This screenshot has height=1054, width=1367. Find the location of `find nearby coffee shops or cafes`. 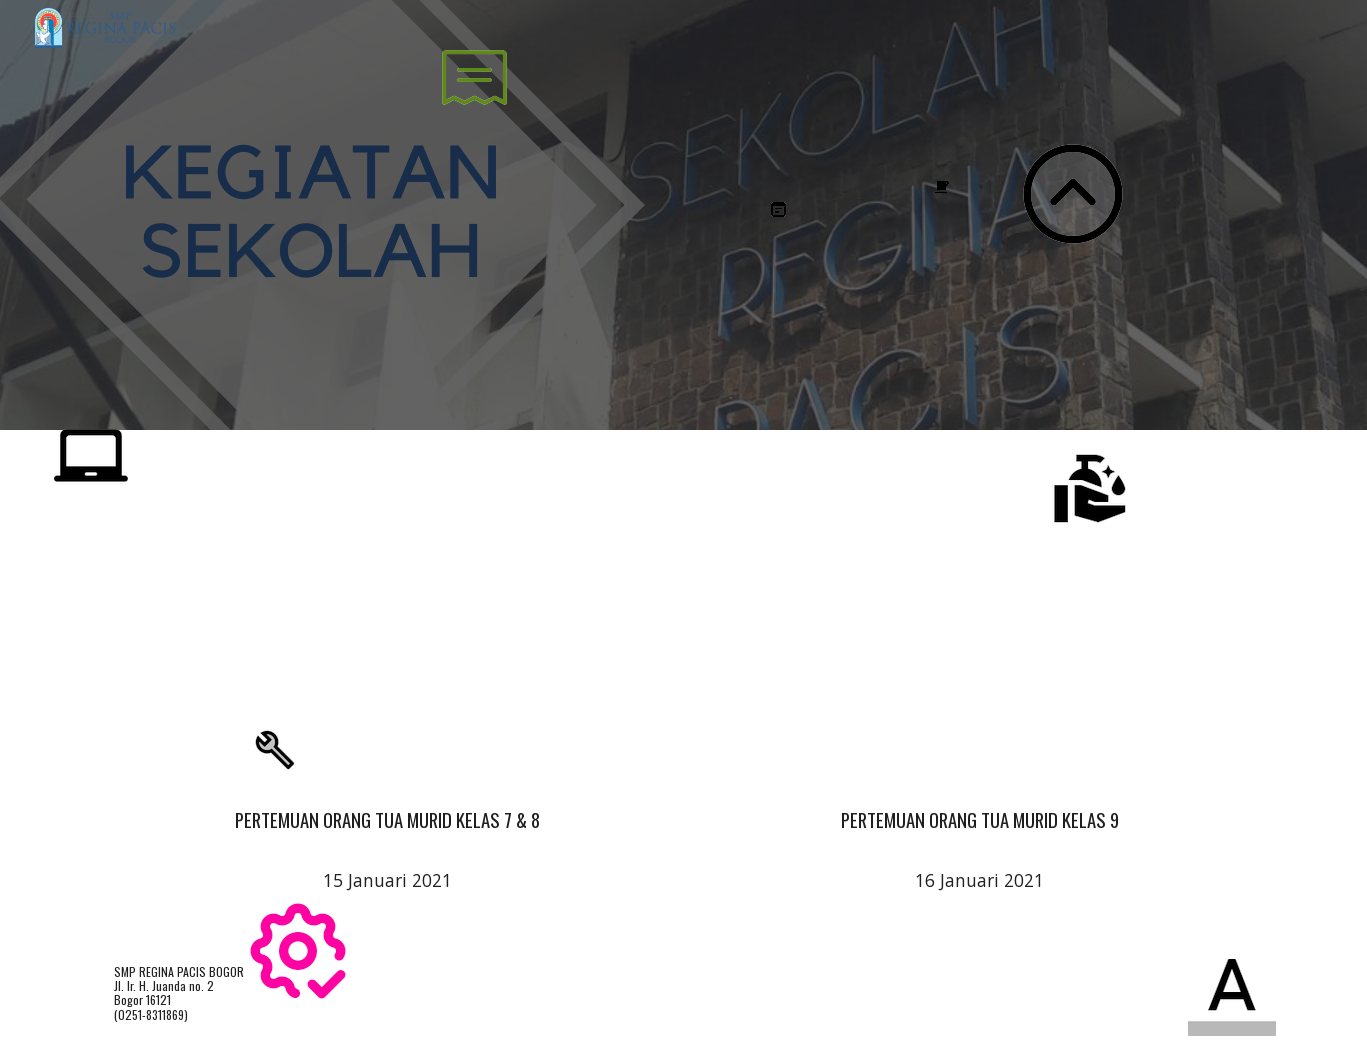

find nearby coffee shops or cafes is located at coordinates (942, 187).